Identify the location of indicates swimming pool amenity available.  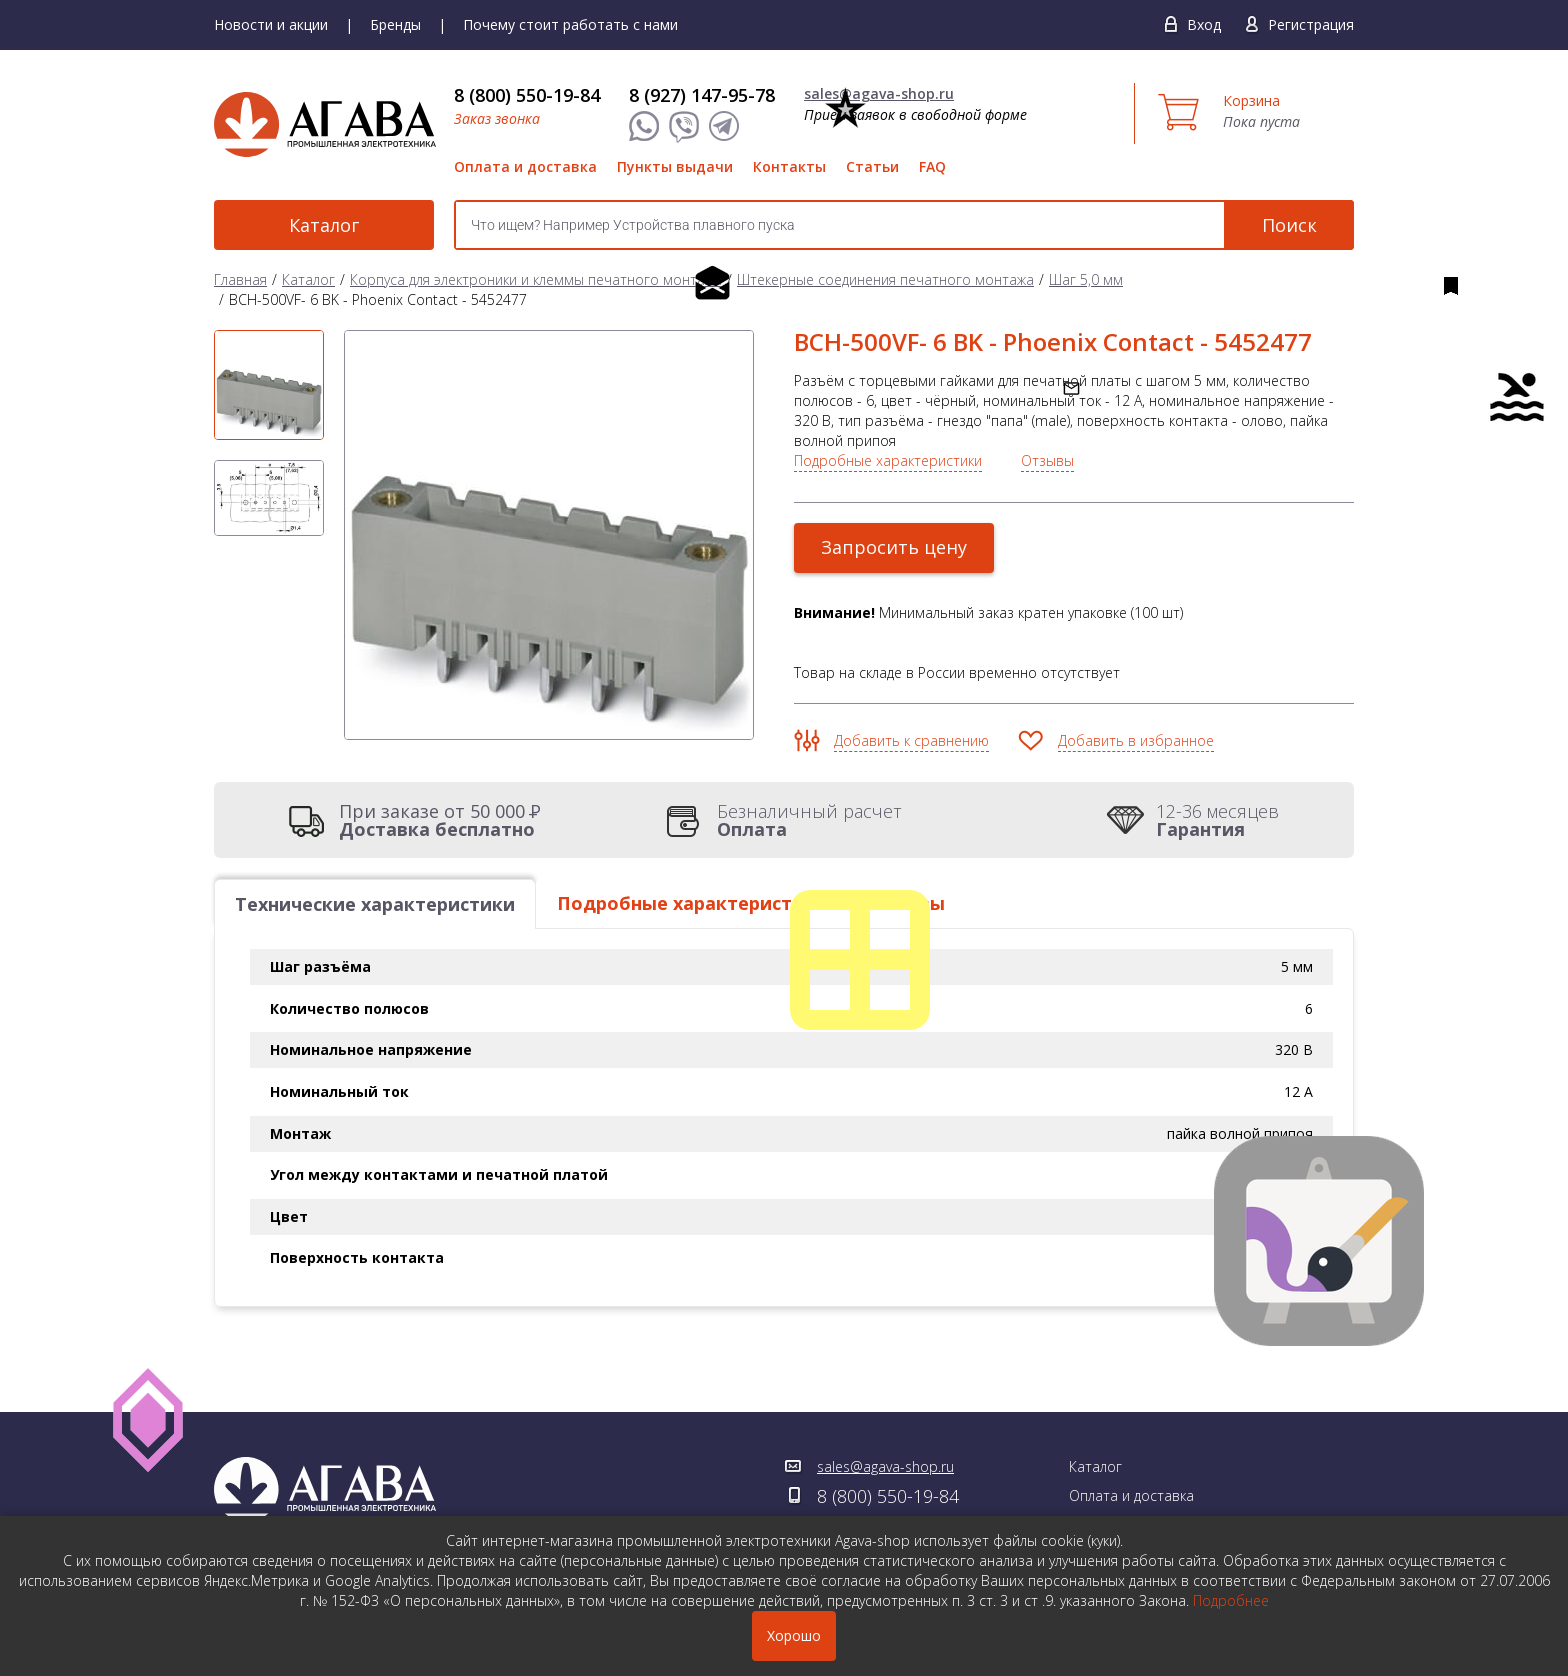
(1517, 397).